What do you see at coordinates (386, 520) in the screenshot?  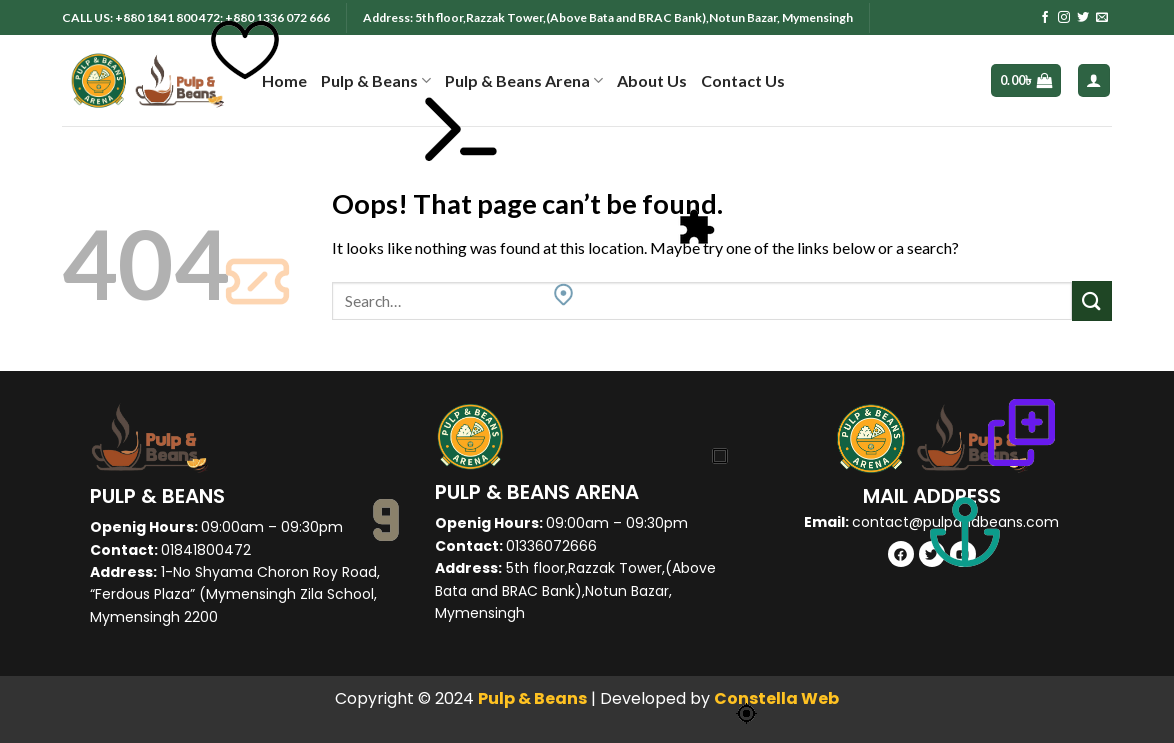 I see `indicates item number 9 in a list or sequence` at bounding box center [386, 520].